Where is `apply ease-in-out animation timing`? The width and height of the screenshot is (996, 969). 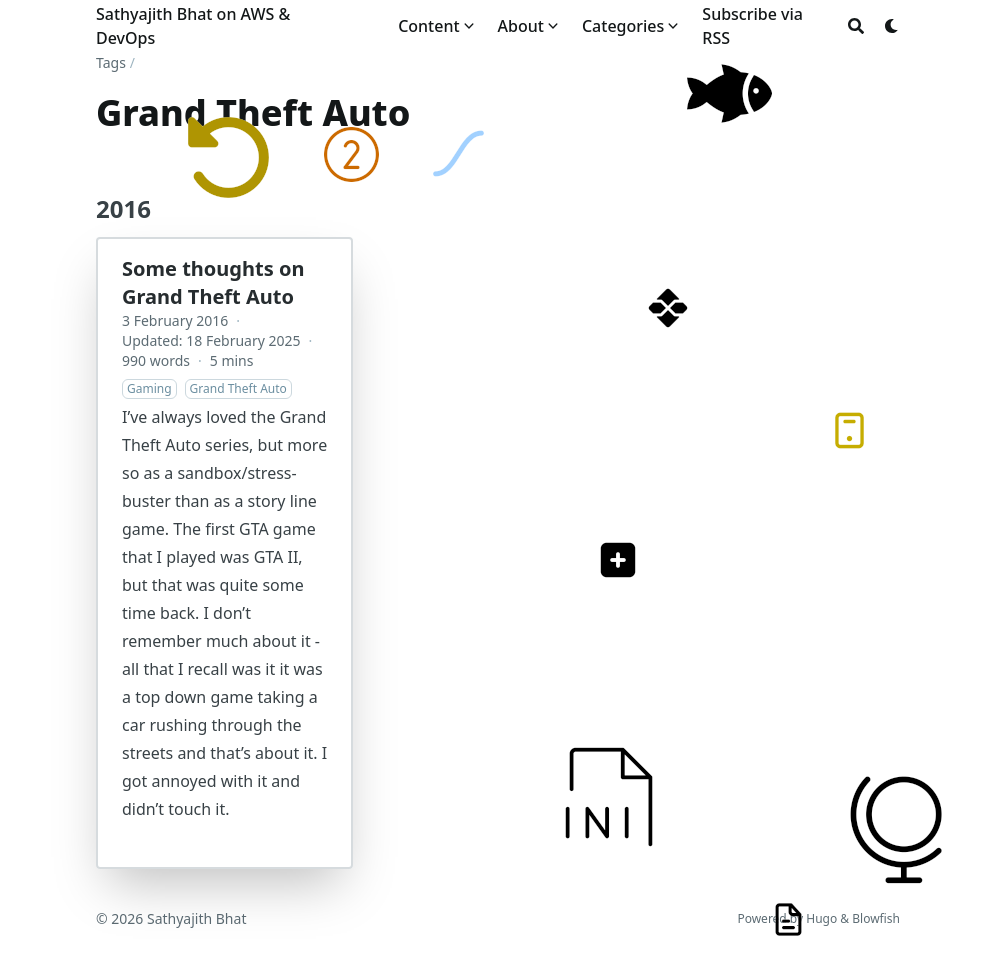 apply ease-in-out animation timing is located at coordinates (458, 153).